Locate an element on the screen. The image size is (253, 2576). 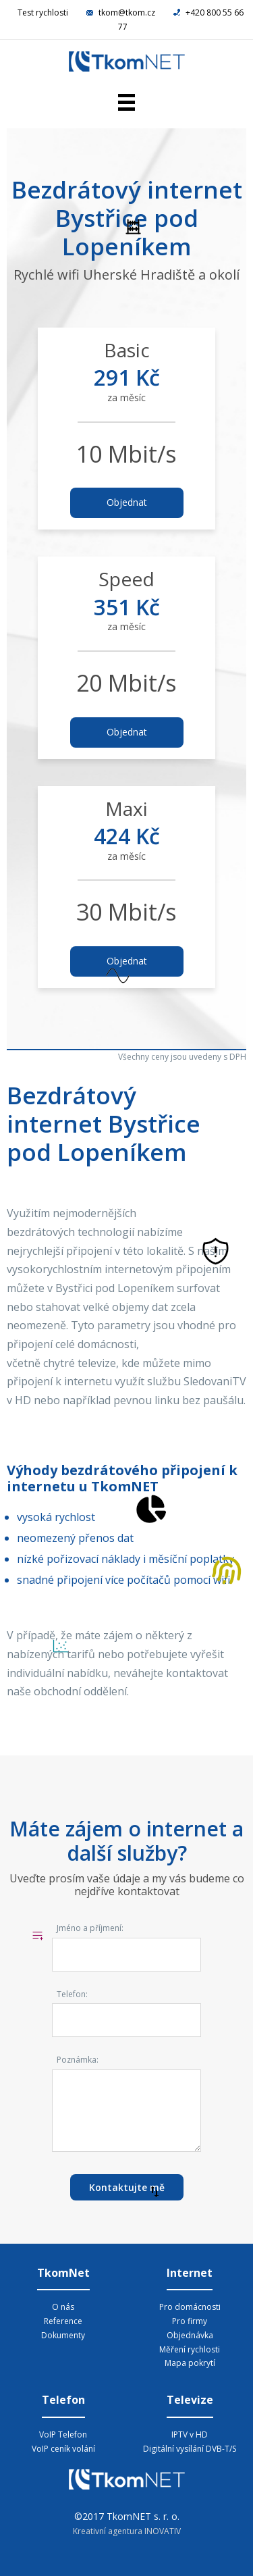
access calculator or counting tool is located at coordinates (133, 226).